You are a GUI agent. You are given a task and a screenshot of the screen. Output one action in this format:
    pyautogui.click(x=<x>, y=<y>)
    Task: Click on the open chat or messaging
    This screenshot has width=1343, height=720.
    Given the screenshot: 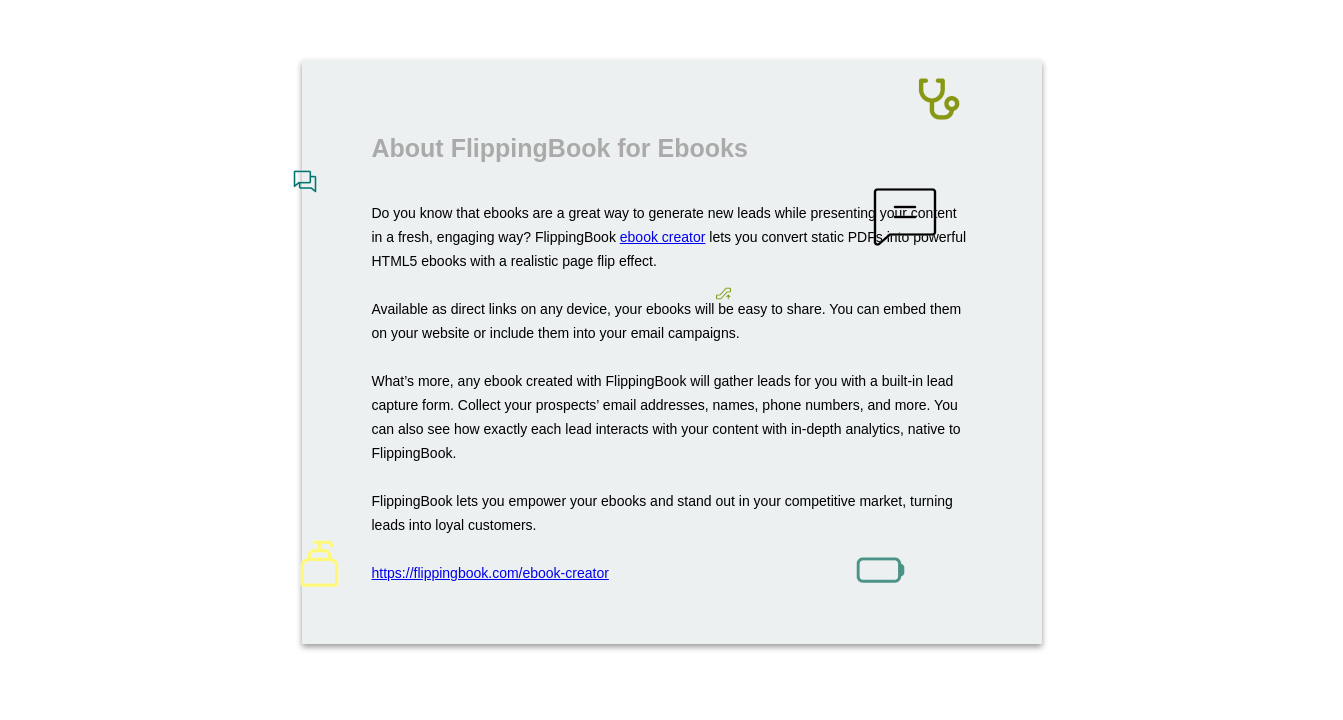 What is the action you would take?
    pyautogui.click(x=905, y=212)
    